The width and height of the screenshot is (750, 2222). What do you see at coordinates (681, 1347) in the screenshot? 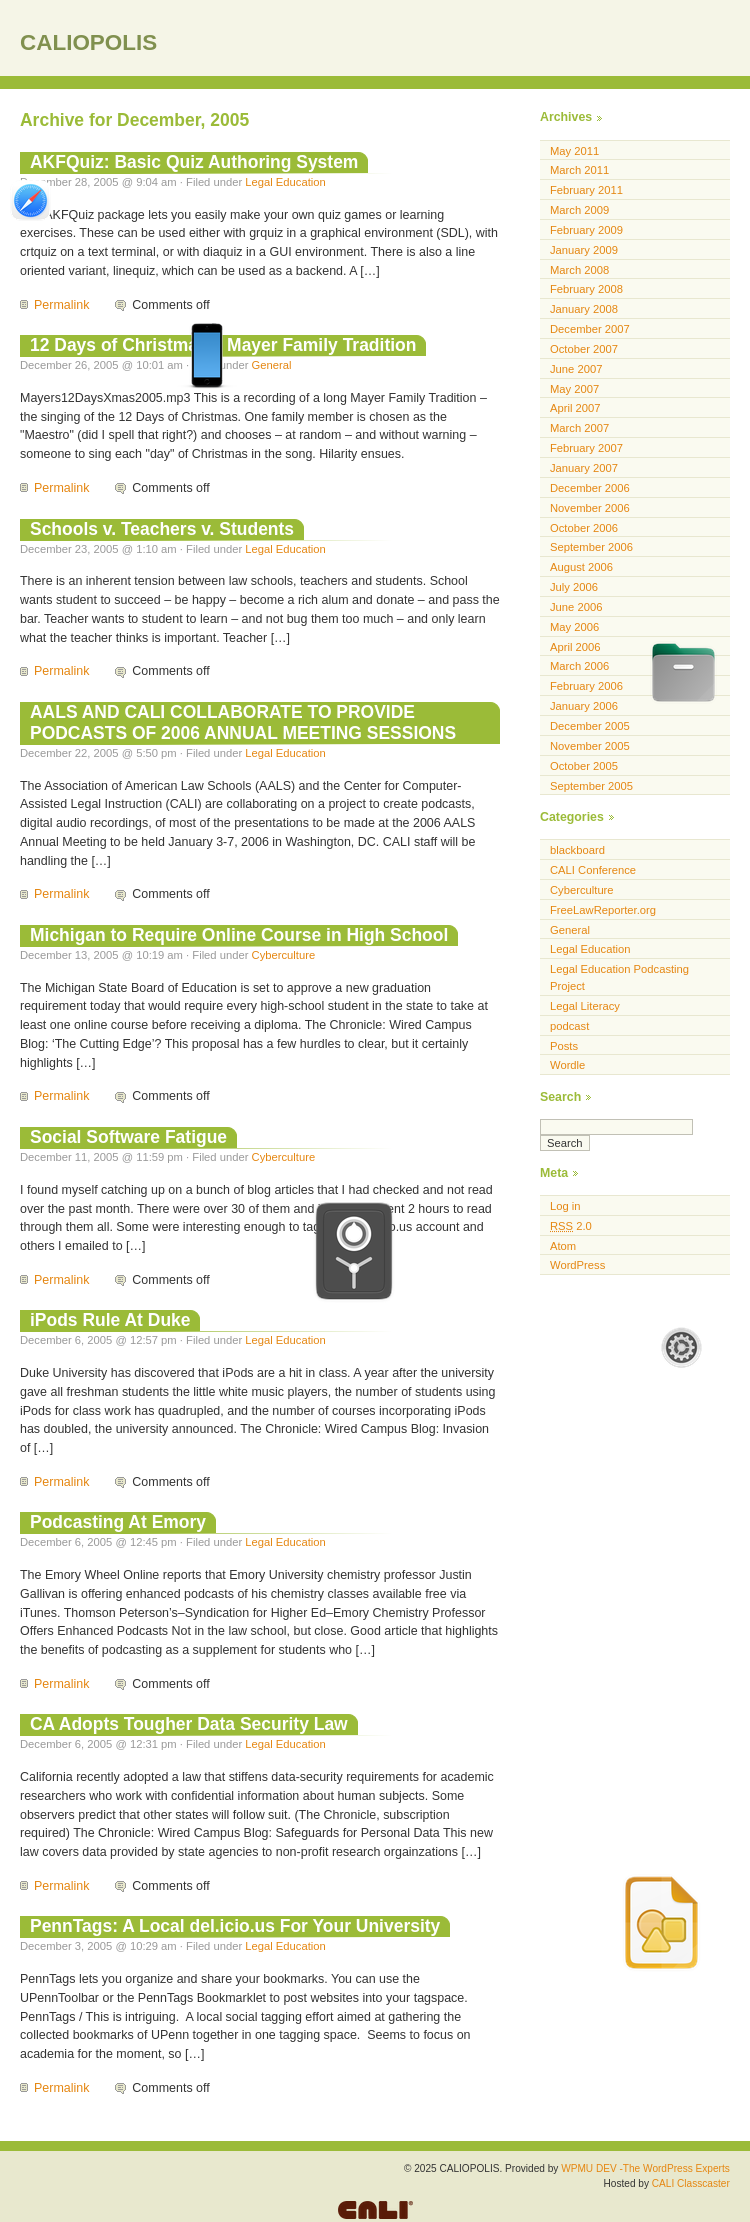
I see `access system or application settings` at bounding box center [681, 1347].